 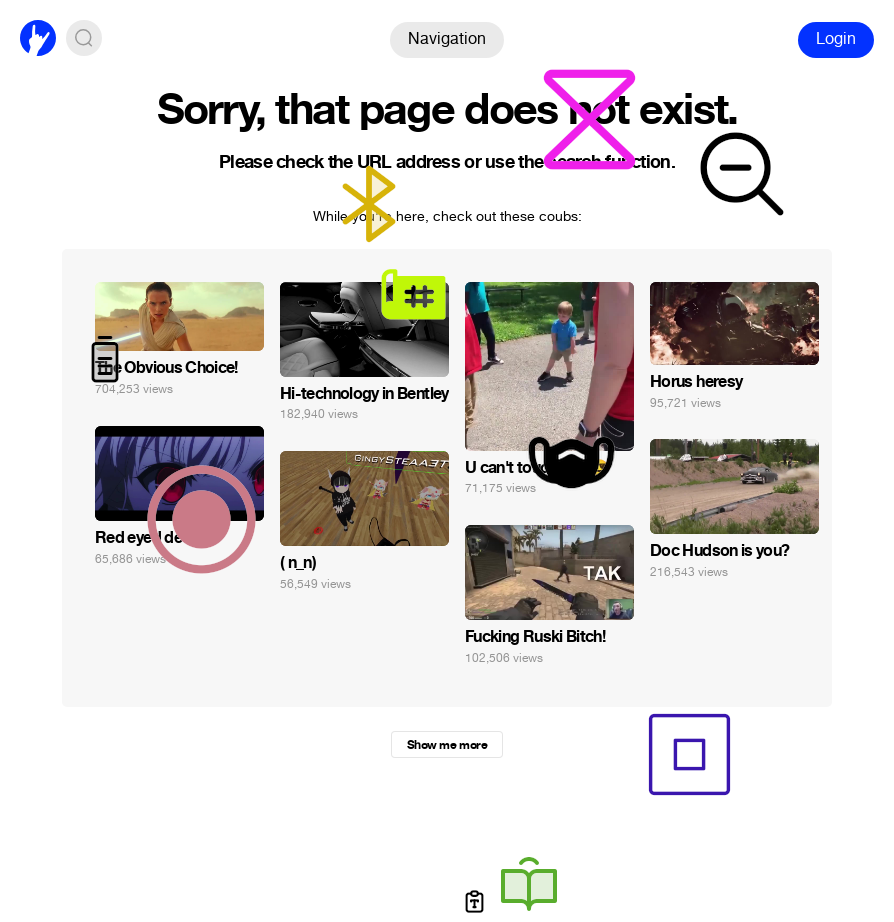 I want to click on toggle bluetooth connectivity on or off, so click(x=369, y=204).